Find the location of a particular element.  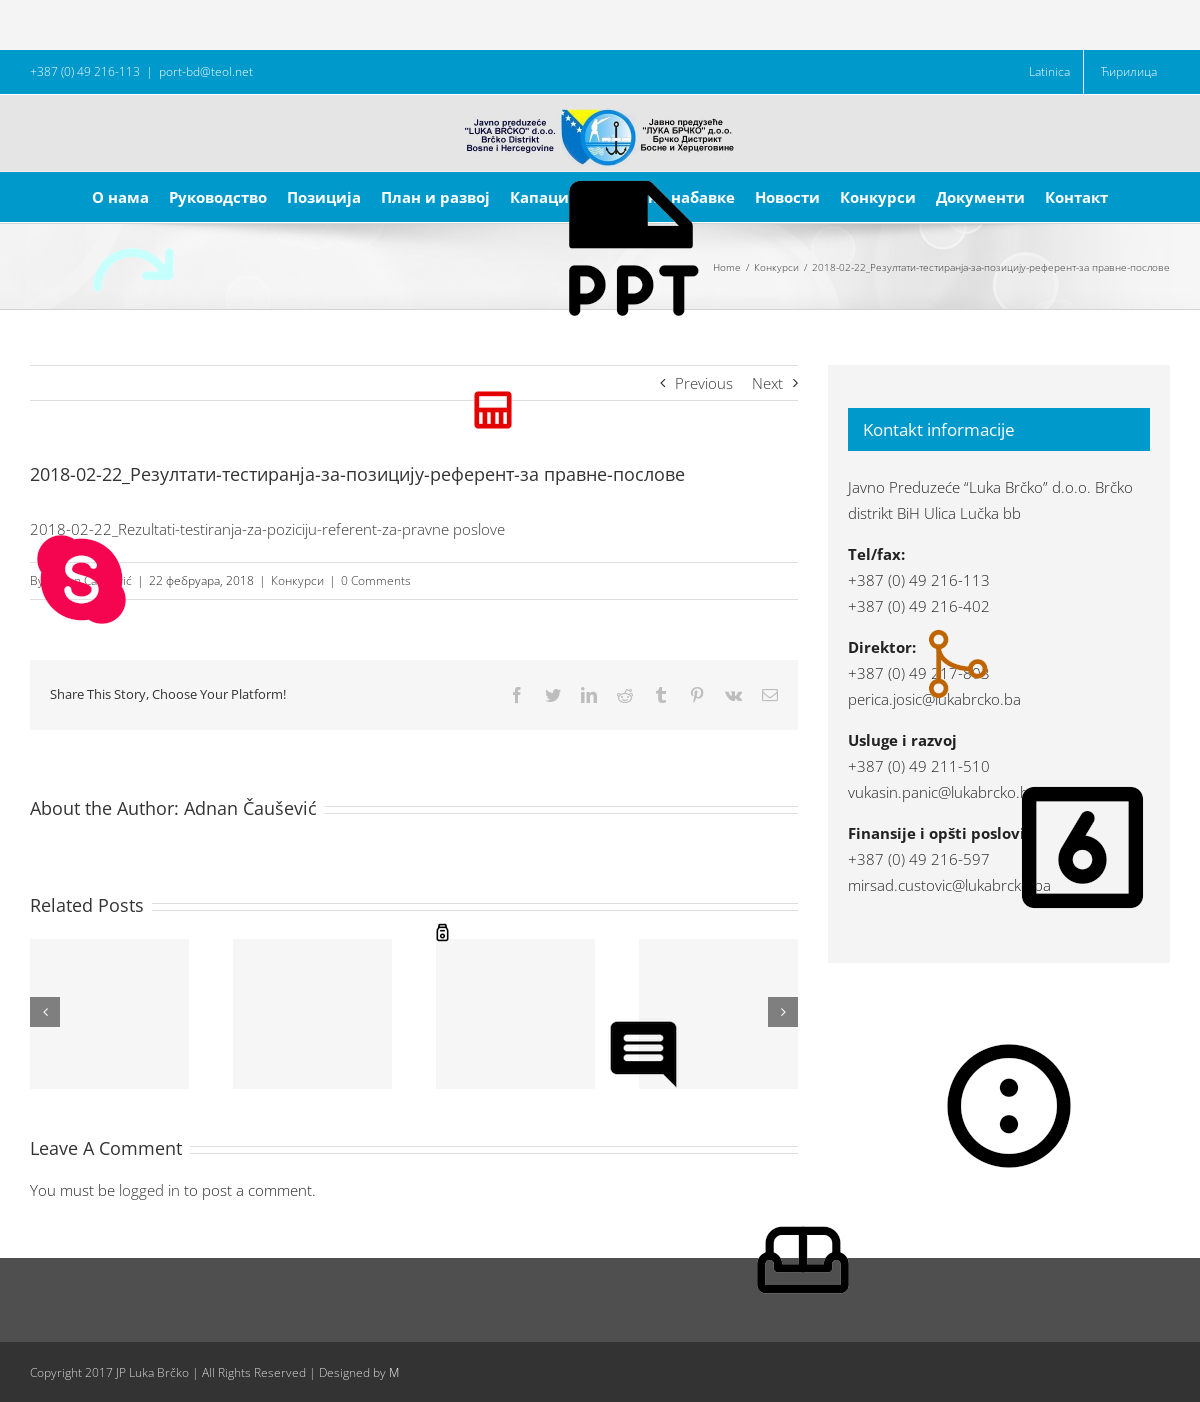

select or input the number six is located at coordinates (1082, 847).